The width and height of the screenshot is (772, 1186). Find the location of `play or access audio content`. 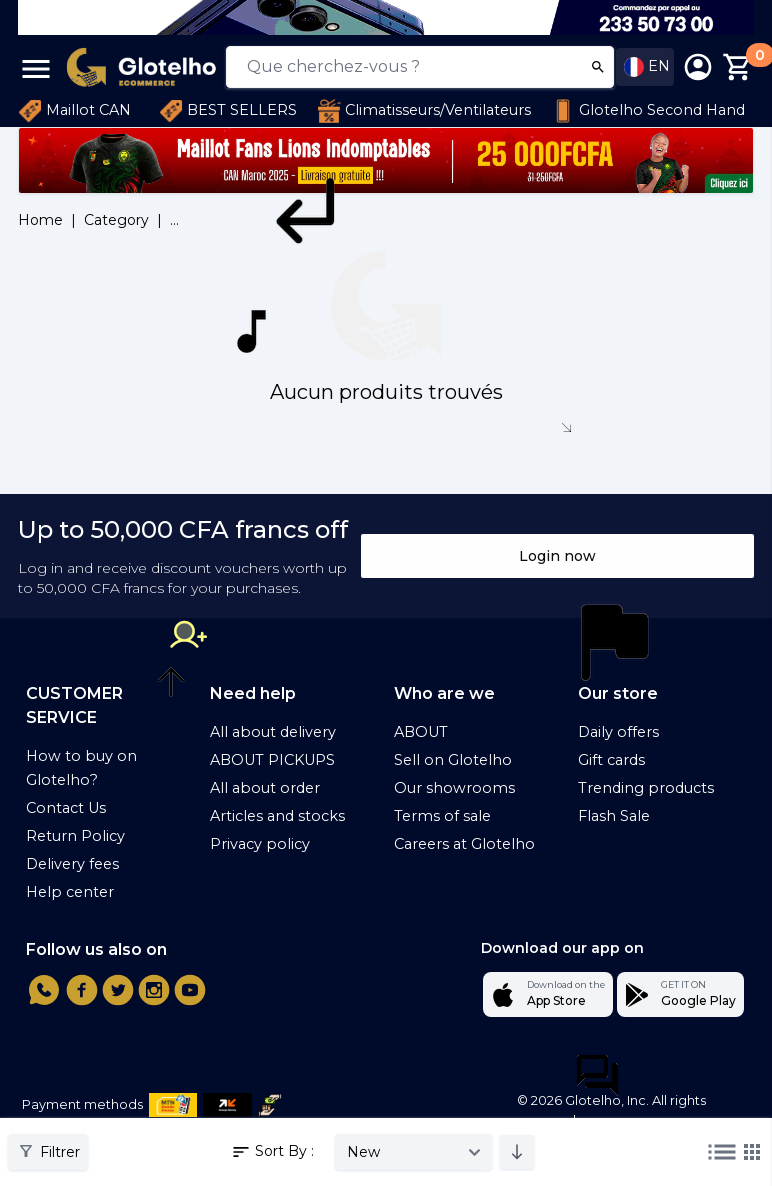

play or access audio content is located at coordinates (251, 331).